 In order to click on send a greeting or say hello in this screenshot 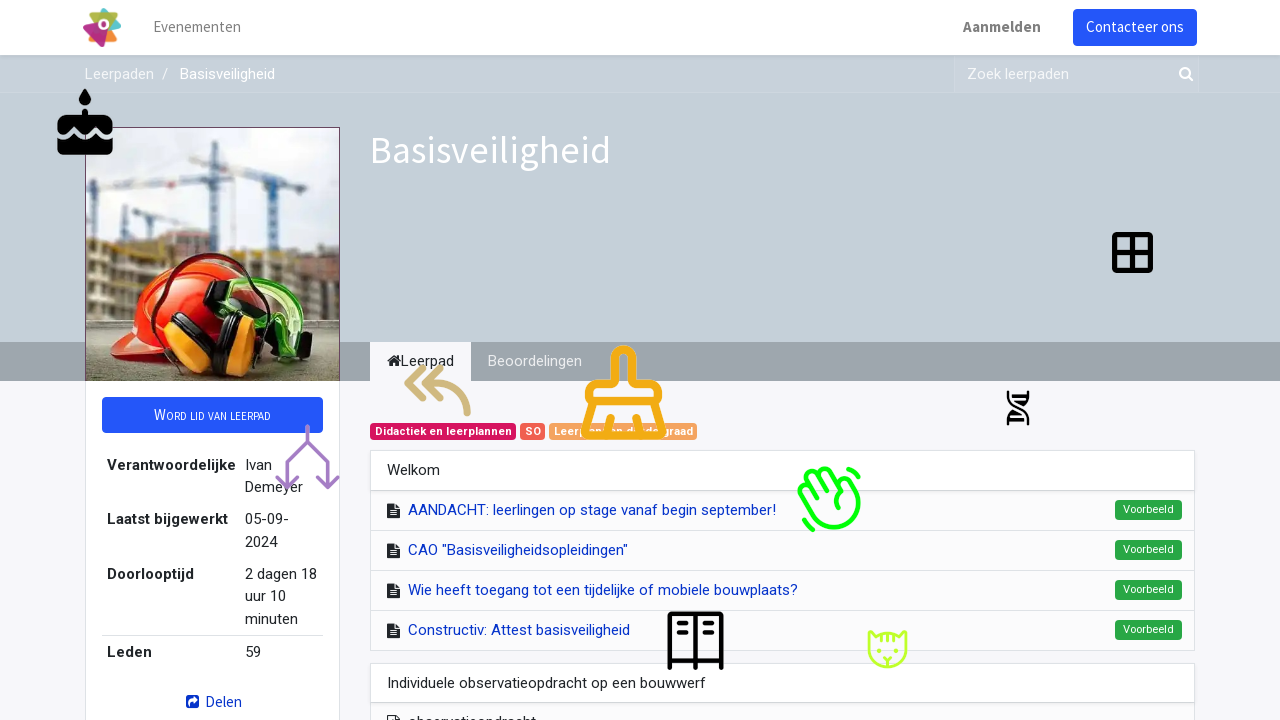, I will do `click(829, 498)`.